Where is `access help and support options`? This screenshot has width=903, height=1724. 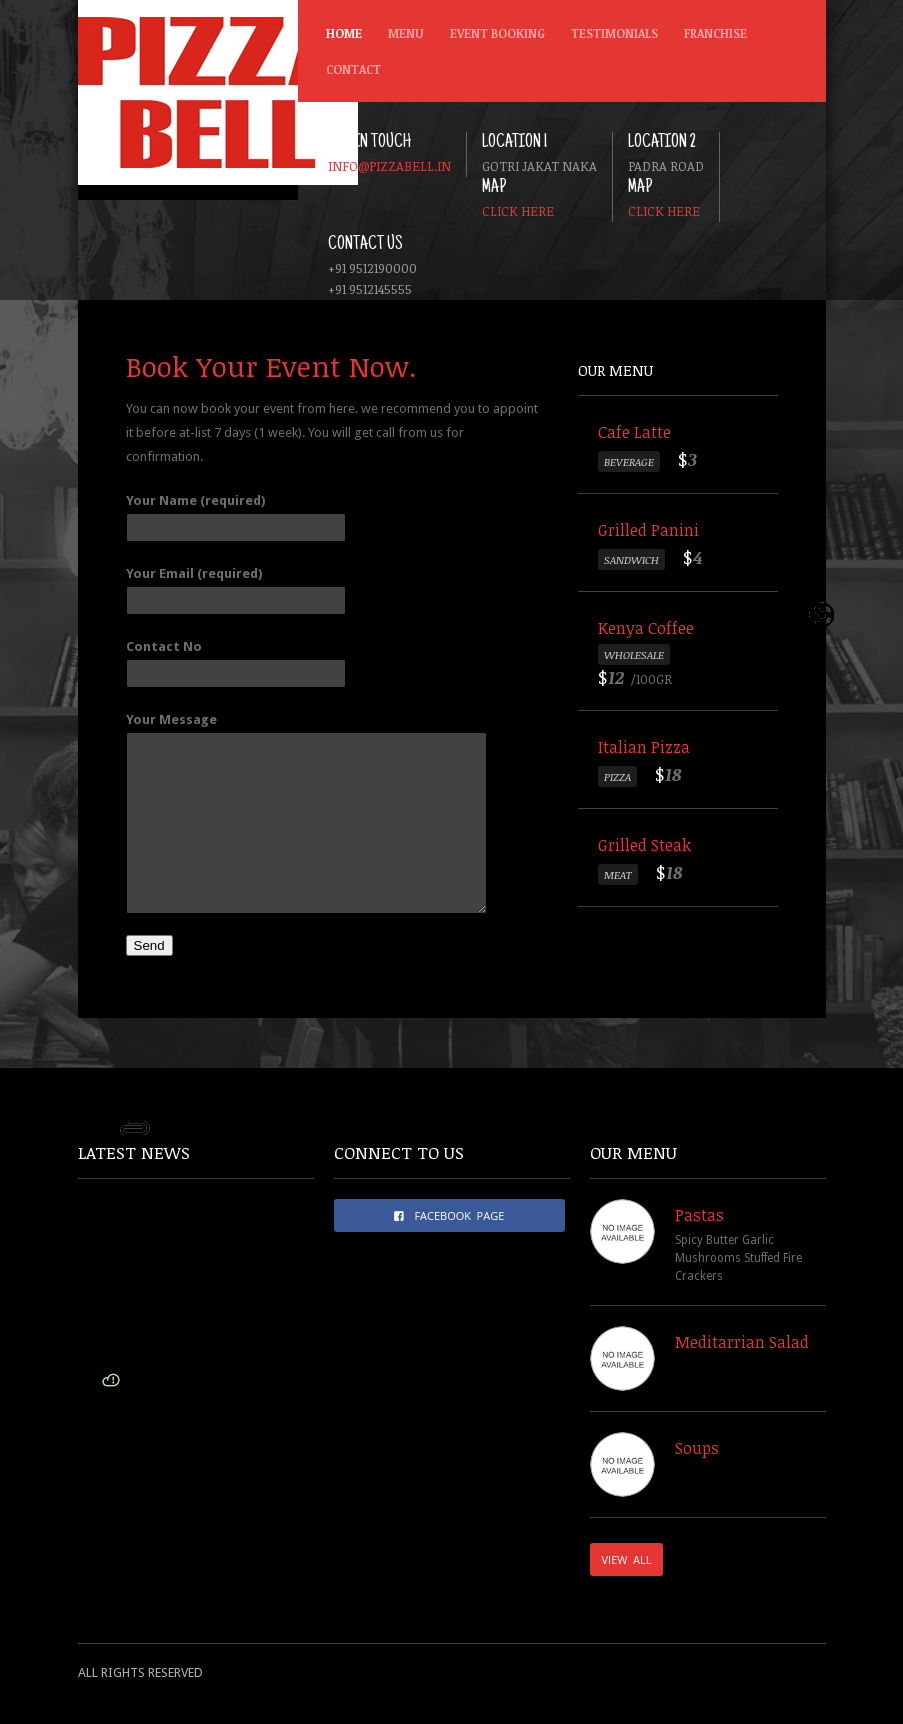 access help and support options is located at coordinates (822, 615).